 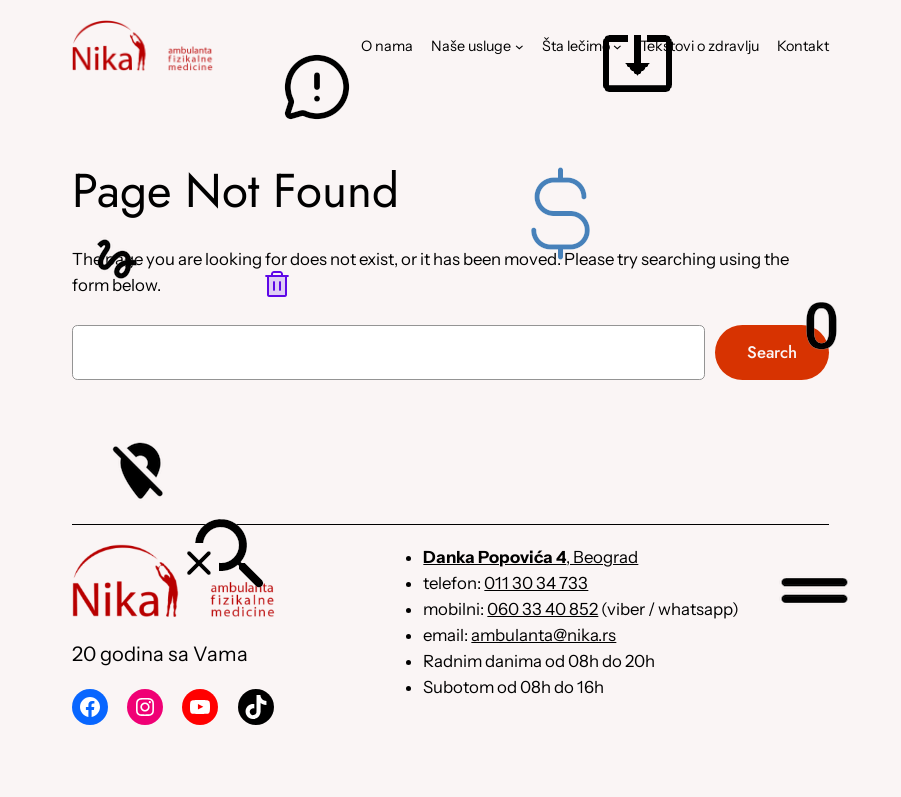 I want to click on search is disabled or unavailable, so click(x=231, y=555).